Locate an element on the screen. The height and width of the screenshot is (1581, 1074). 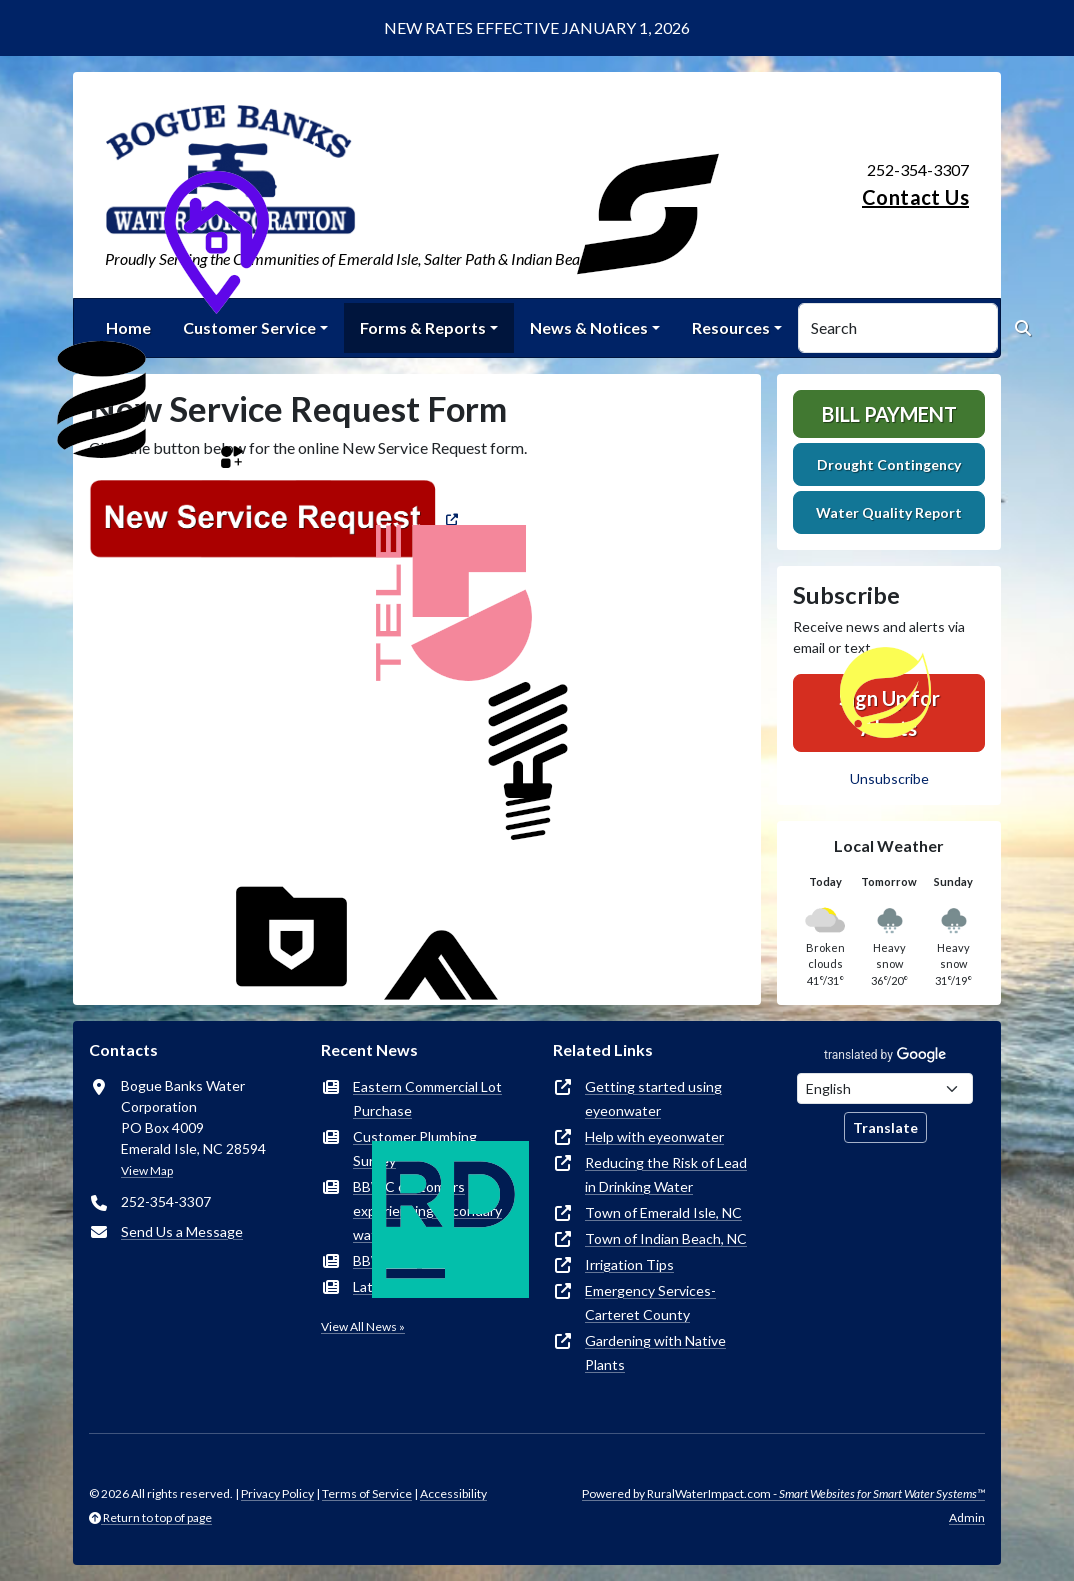
access protected or secure files is located at coordinates (291, 936).